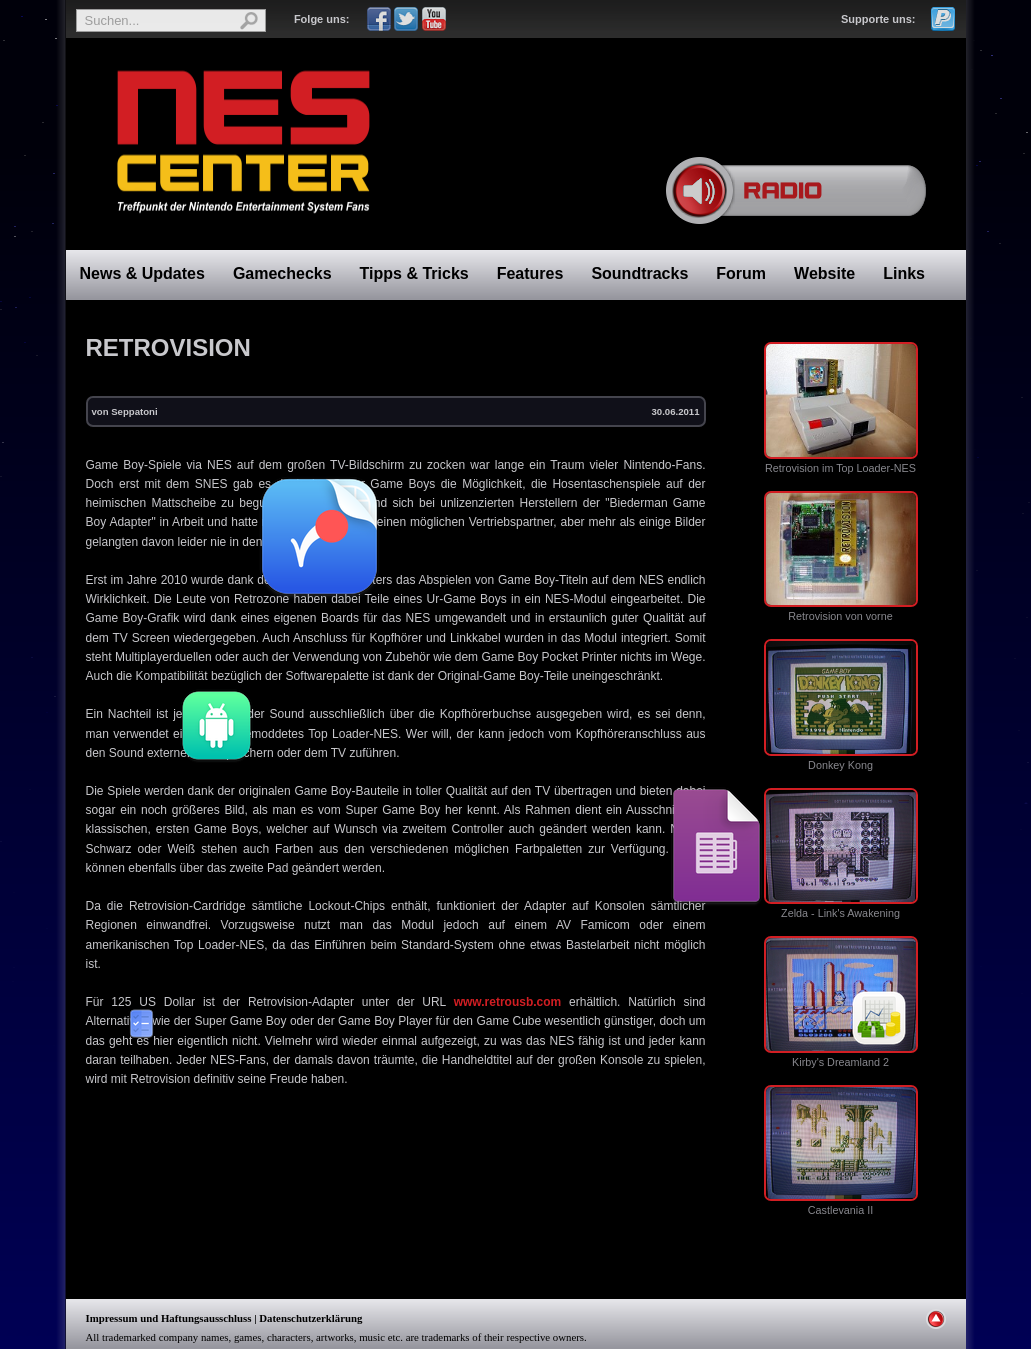 This screenshot has width=1031, height=1349. Describe the element at coordinates (716, 845) in the screenshot. I see `open a Microsoft OneNote file` at that location.